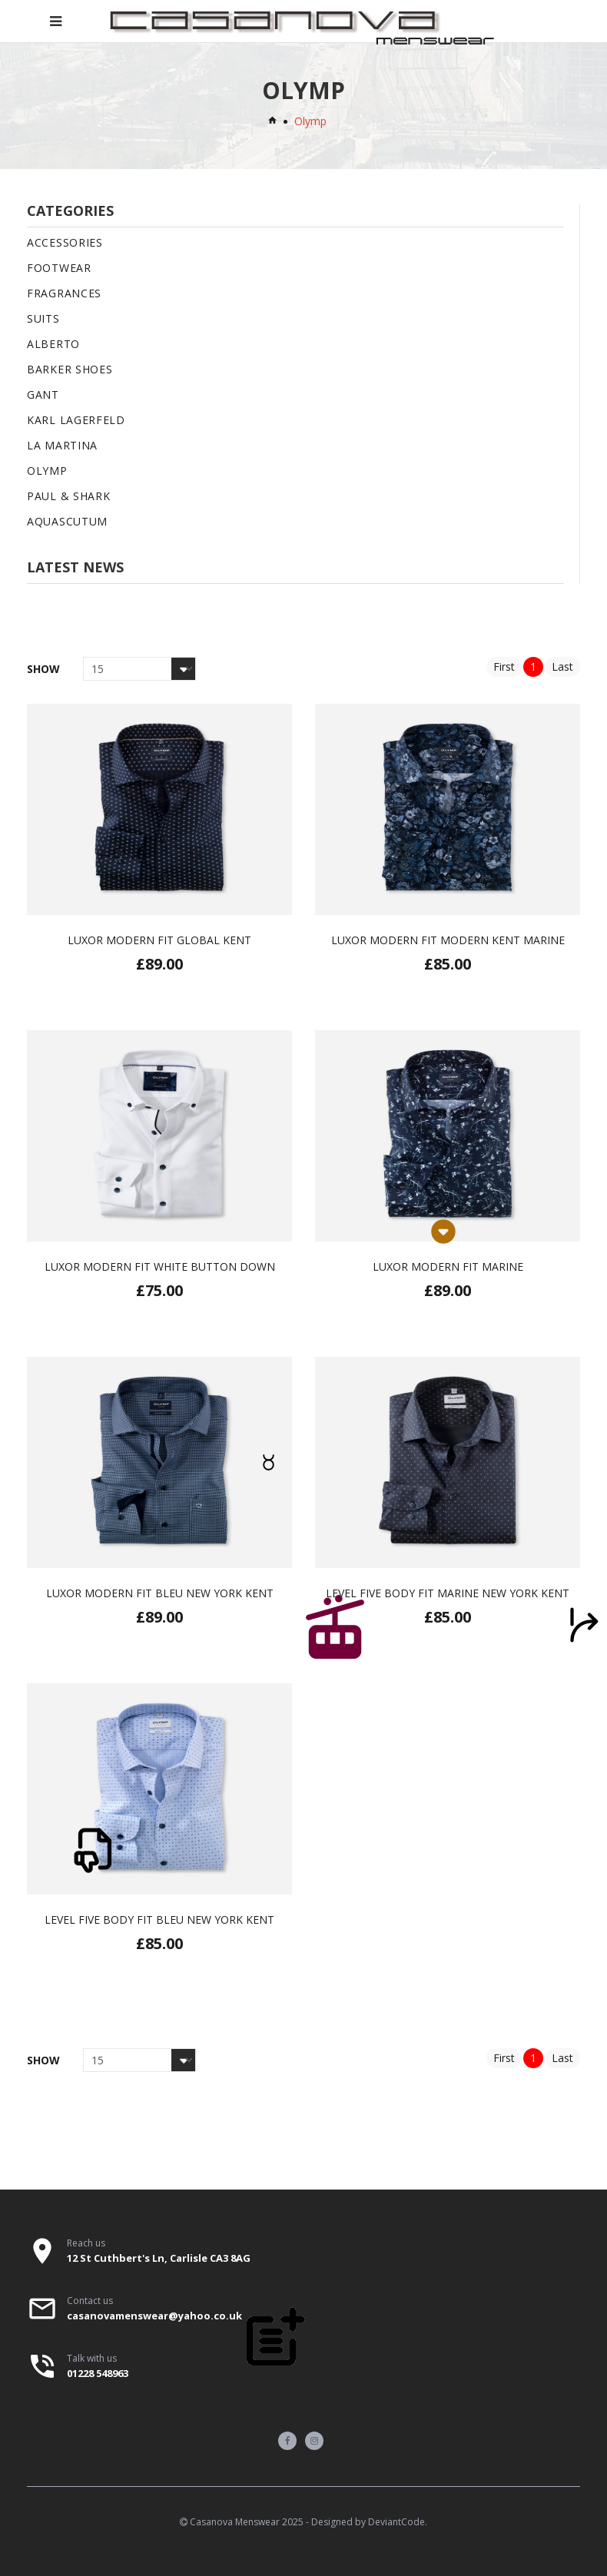 The image size is (607, 2576). I want to click on take the next right turn, so click(582, 1625).